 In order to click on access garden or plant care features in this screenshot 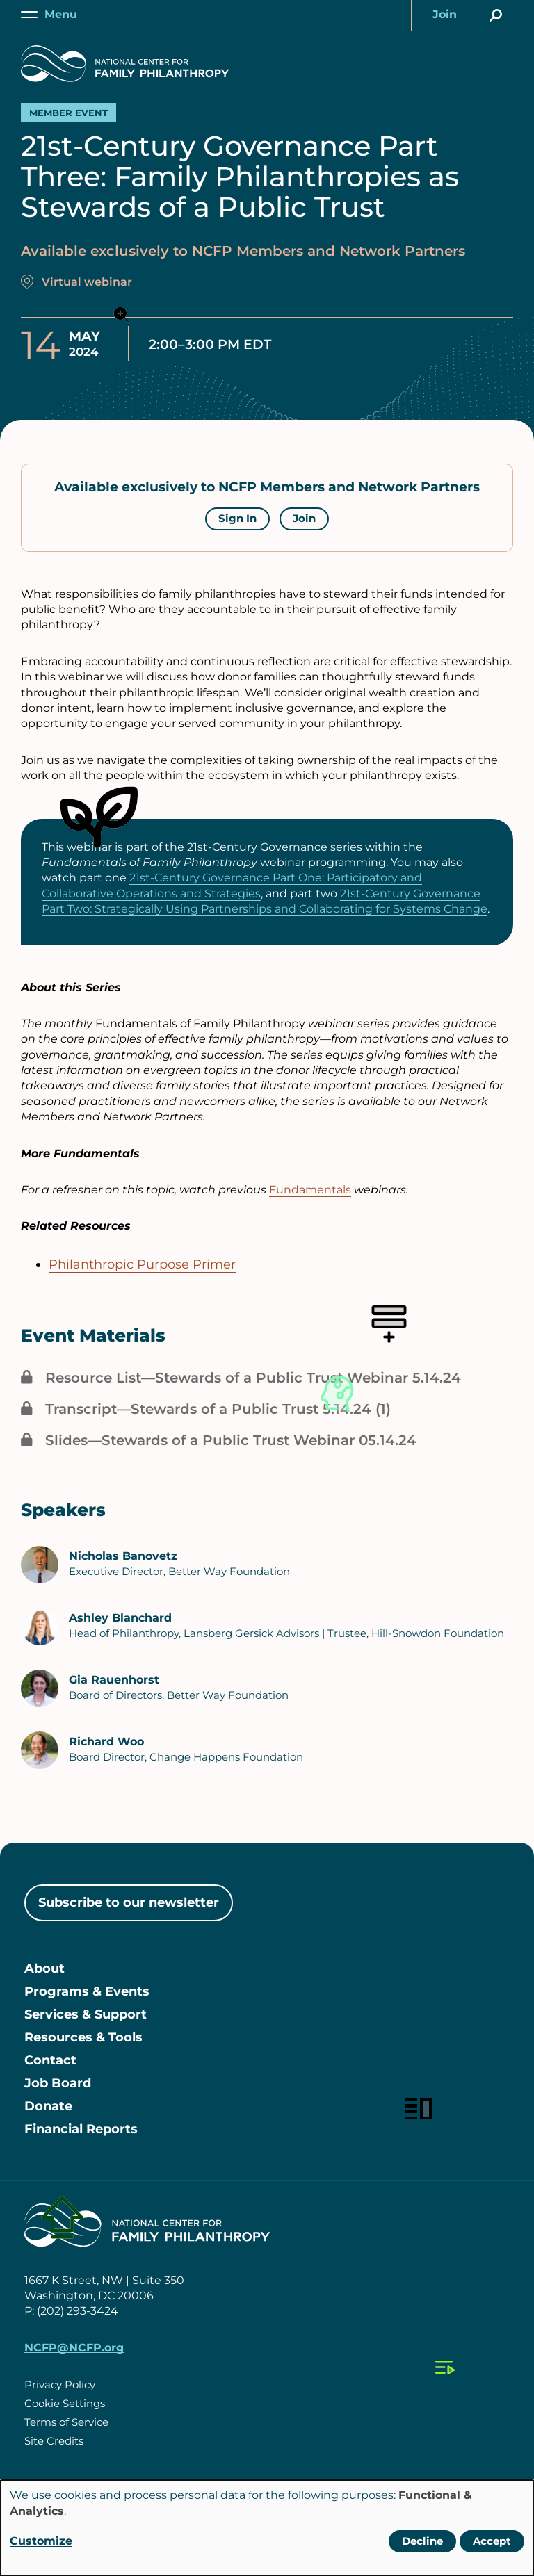, I will do `click(98, 813)`.